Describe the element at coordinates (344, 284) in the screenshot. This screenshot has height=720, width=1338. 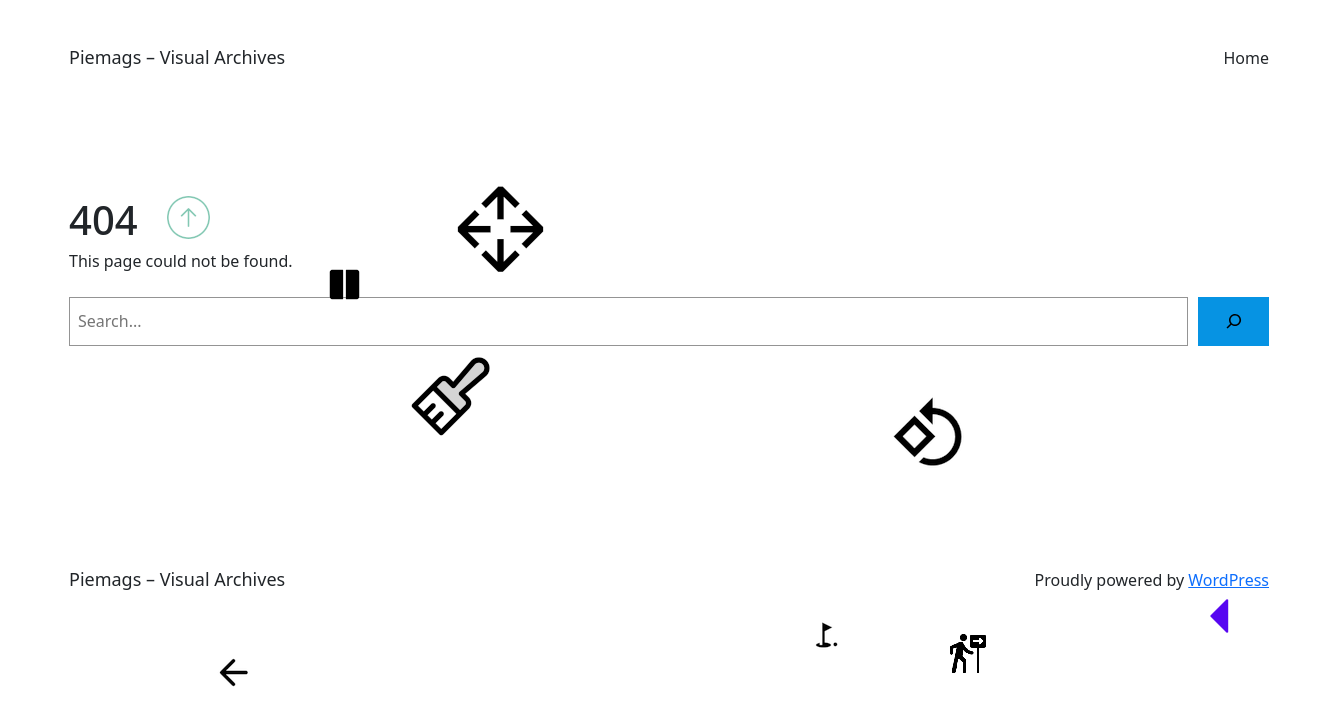
I see `split view horizontally` at that location.